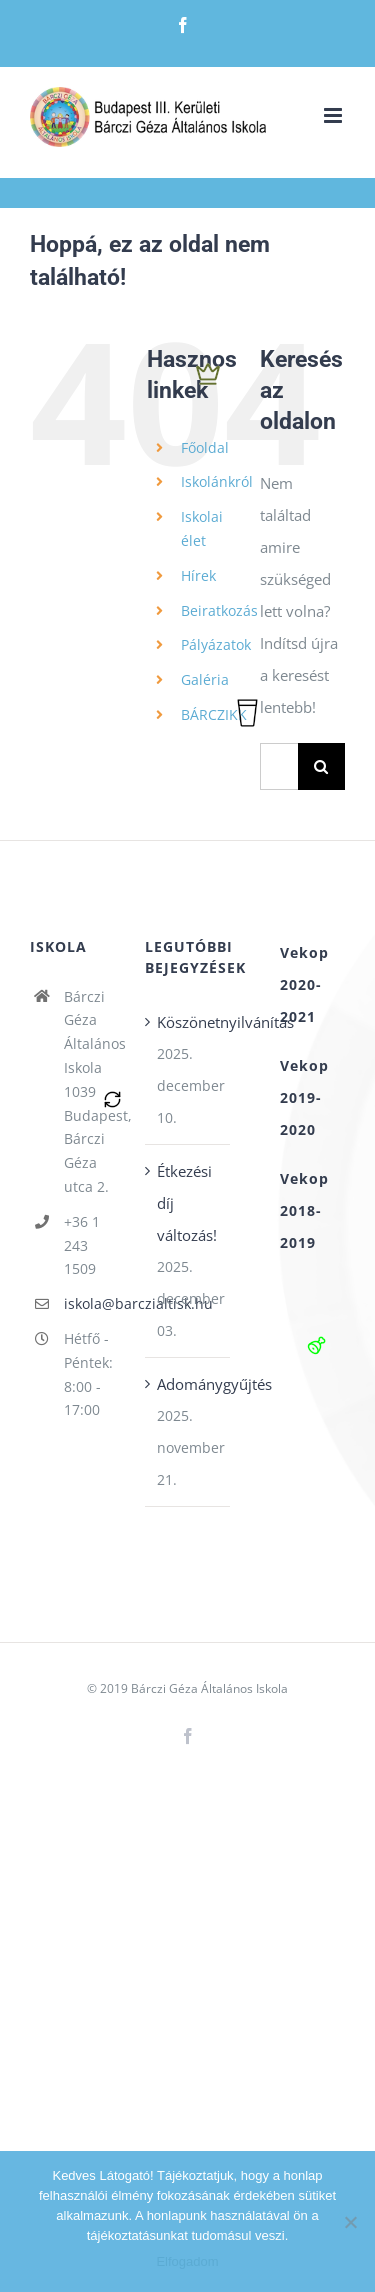 This screenshot has height=2292, width=375. What do you see at coordinates (208, 374) in the screenshot?
I see `indicates premium or pro membership status` at bounding box center [208, 374].